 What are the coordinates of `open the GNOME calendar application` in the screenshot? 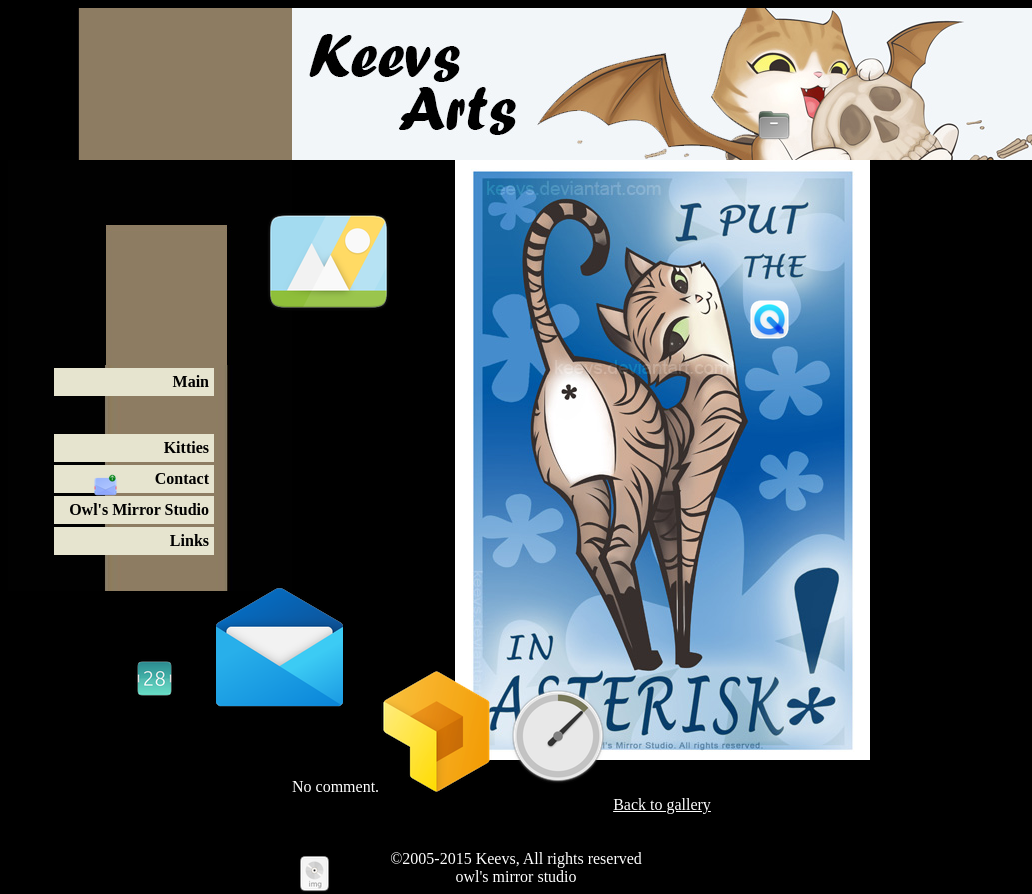 It's located at (154, 678).